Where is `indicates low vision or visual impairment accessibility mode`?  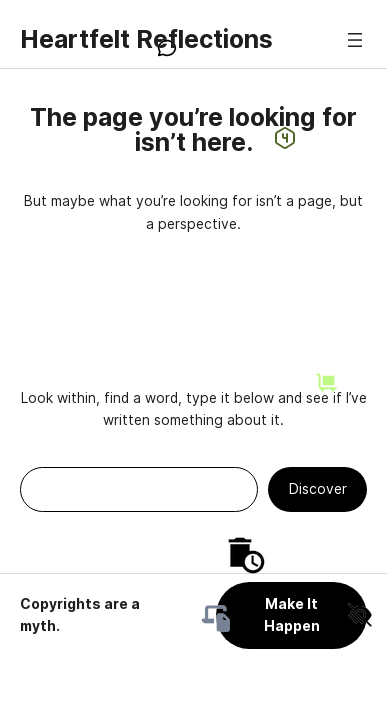
indicates low vision or visual impairment accessibility mode is located at coordinates (360, 615).